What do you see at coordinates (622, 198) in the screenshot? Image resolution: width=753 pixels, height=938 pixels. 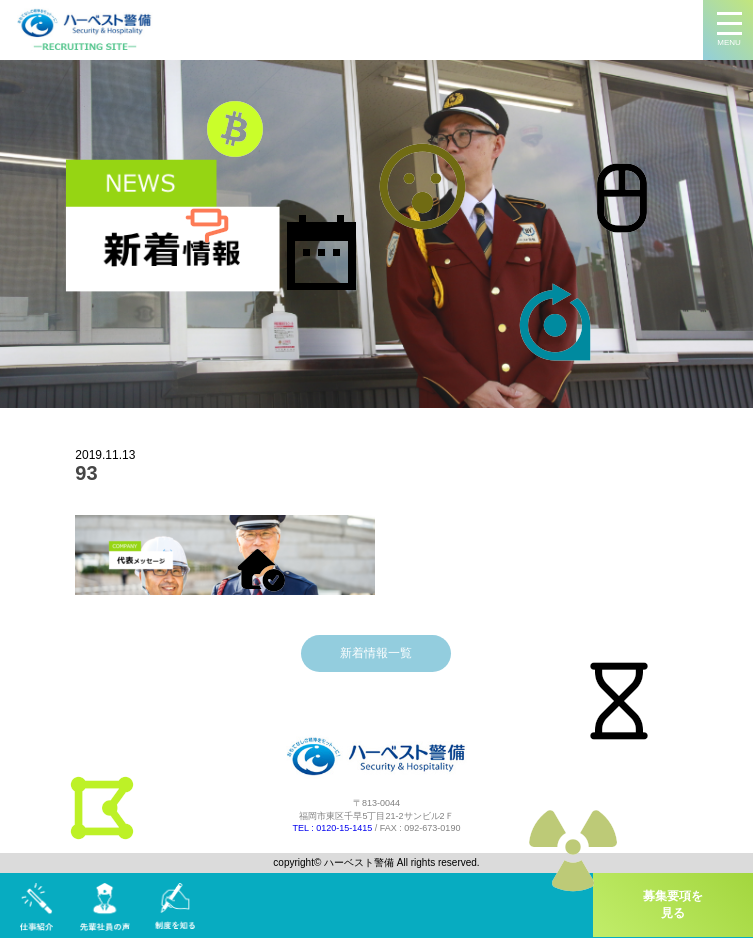 I see `indicates mouse input device connected` at bounding box center [622, 198].